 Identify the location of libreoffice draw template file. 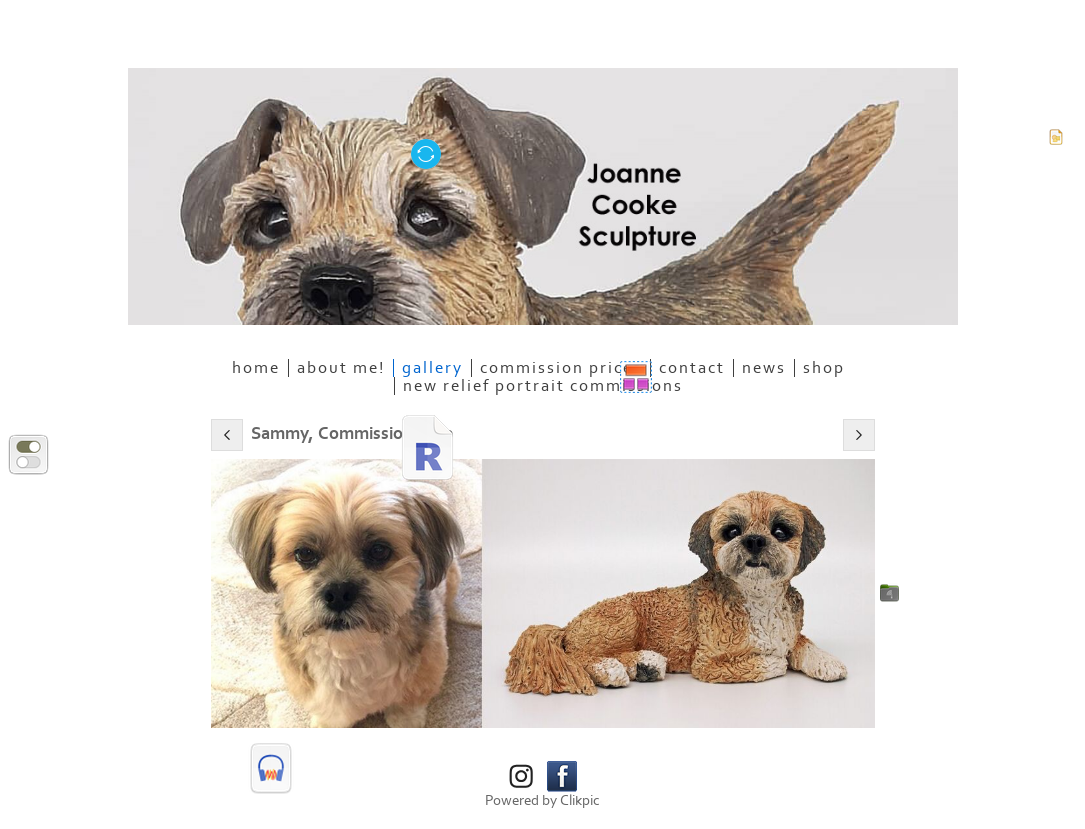
(1056, 137).